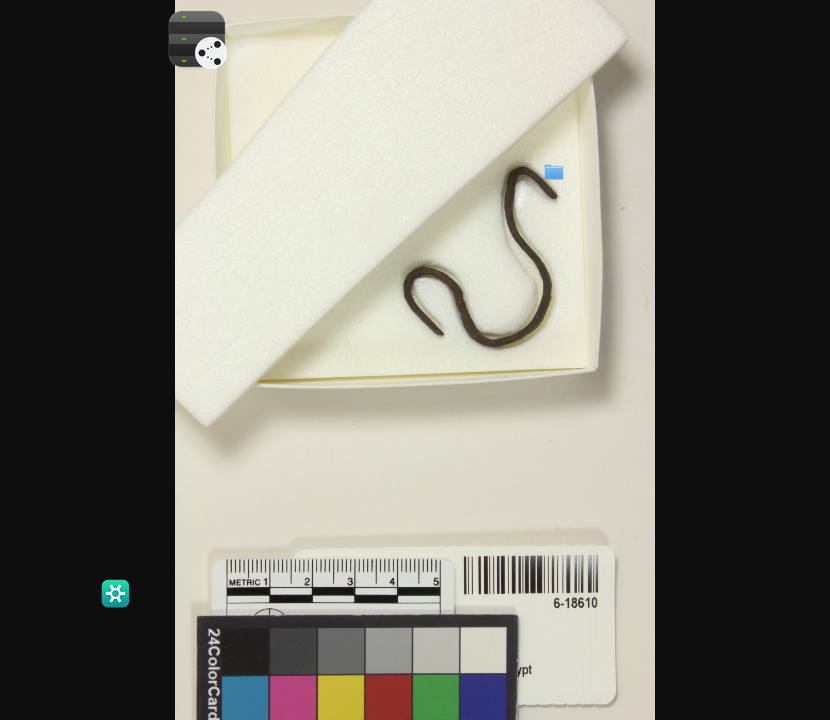 The image size is (830, 720). Describe the element at coordinates (197, 39) in the screenshot. I see `configure network server sharing settings` at that location.